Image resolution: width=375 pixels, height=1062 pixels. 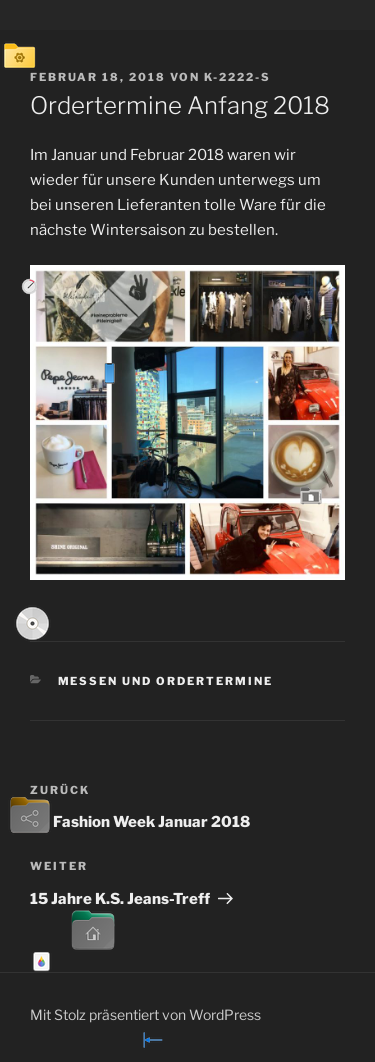 What do you see at coordinates (29, 286) in the screenshot?
I see `open sysprof system profiler application` at bounding box center [29, 286].